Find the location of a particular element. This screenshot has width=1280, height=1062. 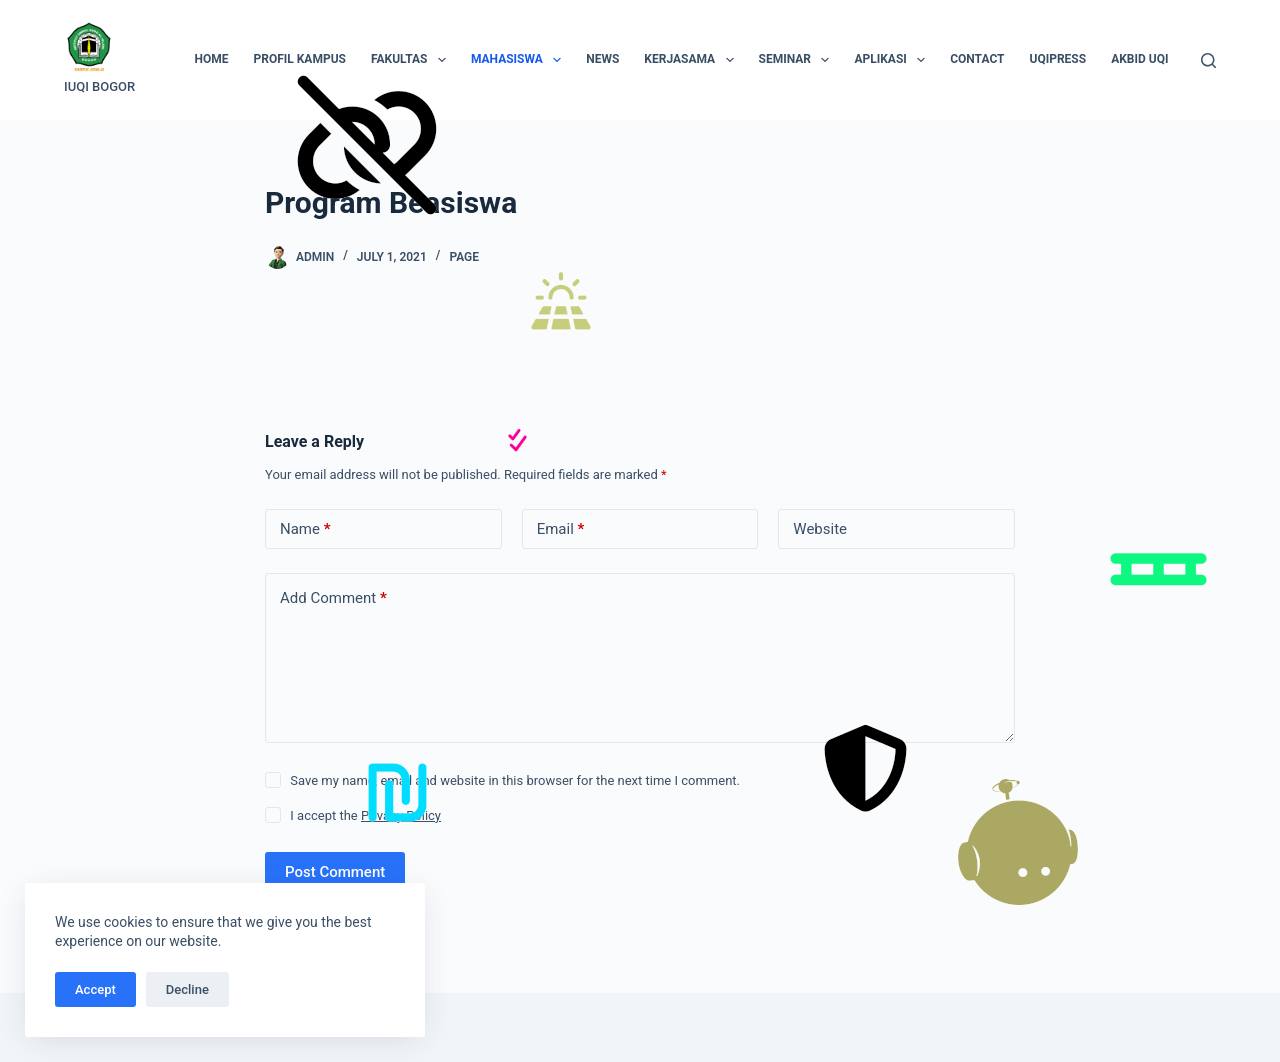

unlink or disconnect items is located at coordinates (367, 145).